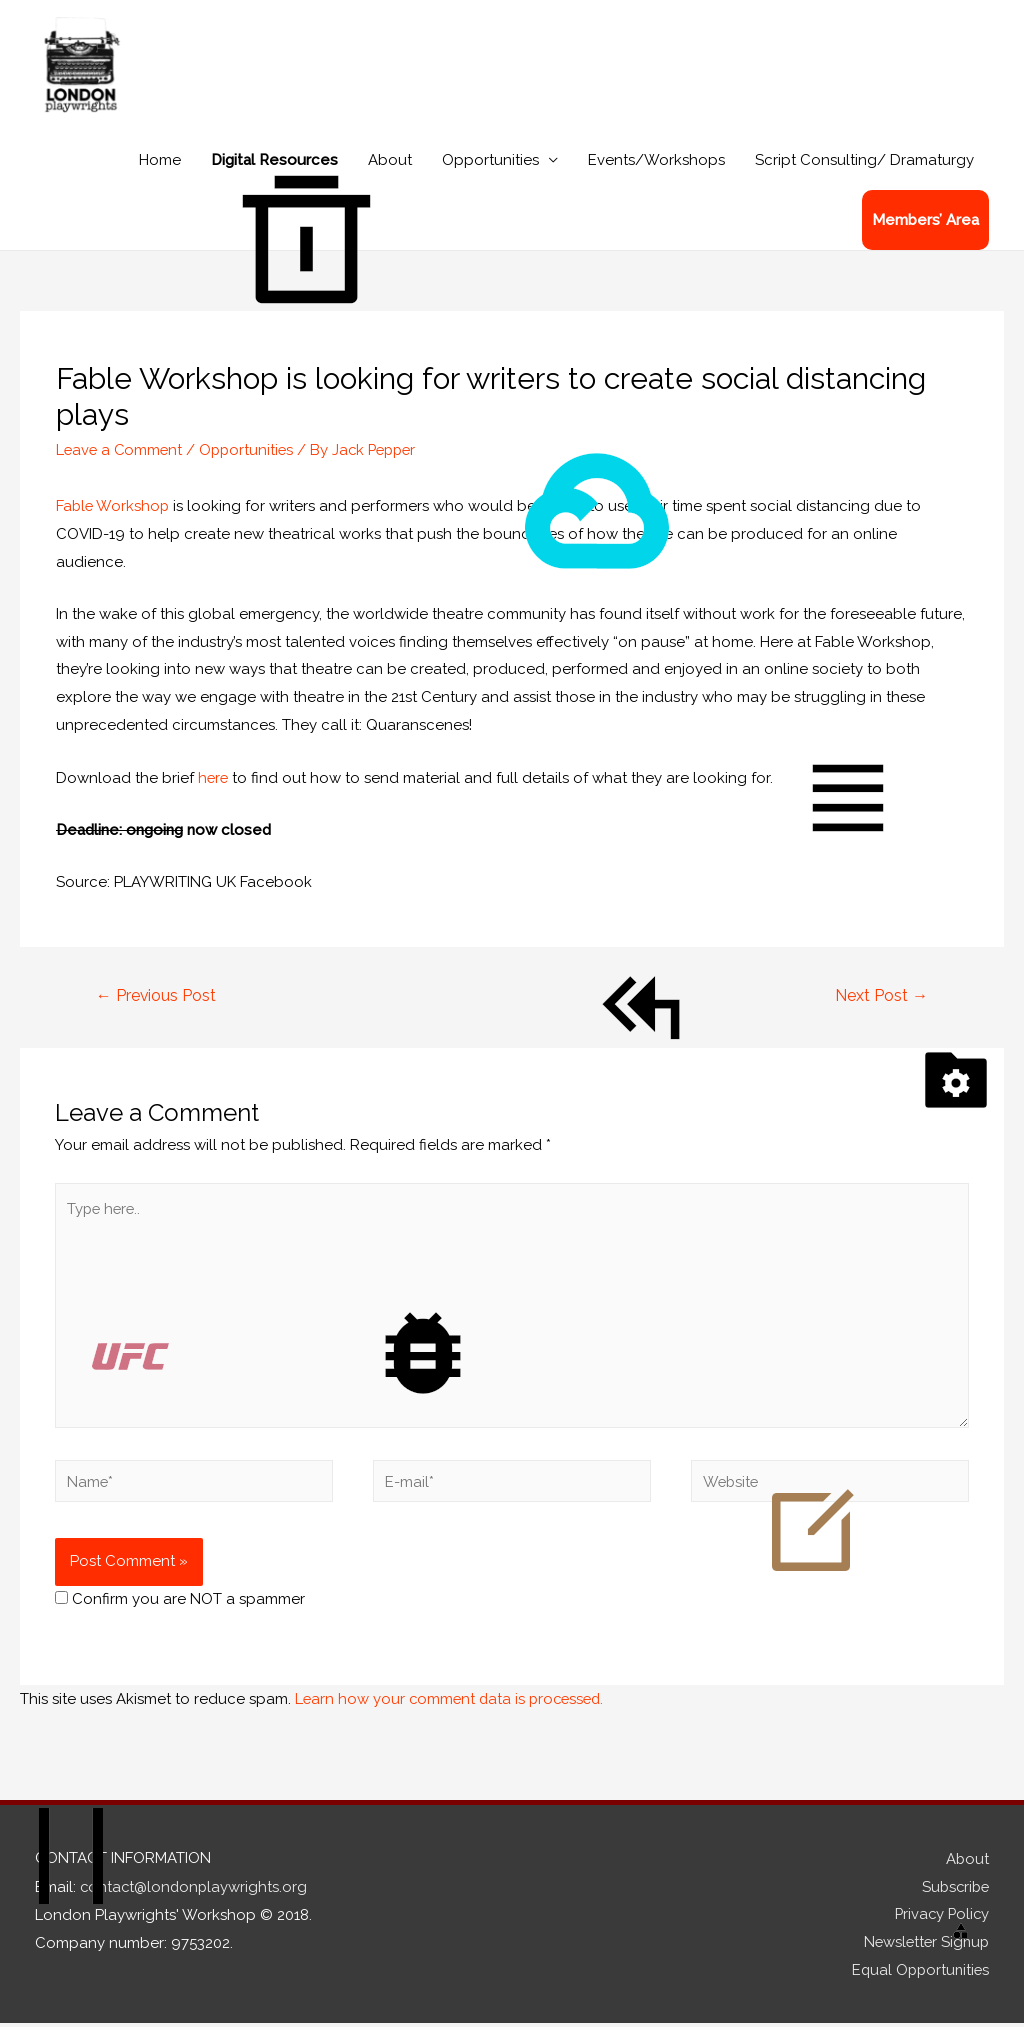 The height and width of the screenshot is (2027, 1024). I want to click on report a bug or software issue, so click(423, 1352).